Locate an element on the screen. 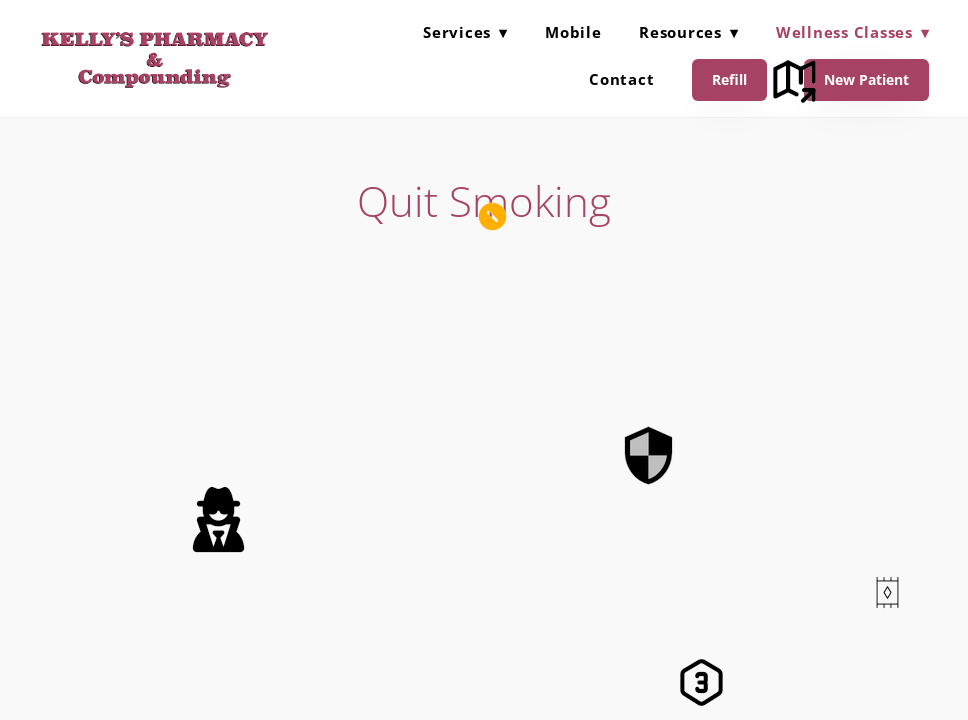 The height and width of the screenshot is (720, 968). browse or select rugs in a home decor app is located at coordinates (887, 592).